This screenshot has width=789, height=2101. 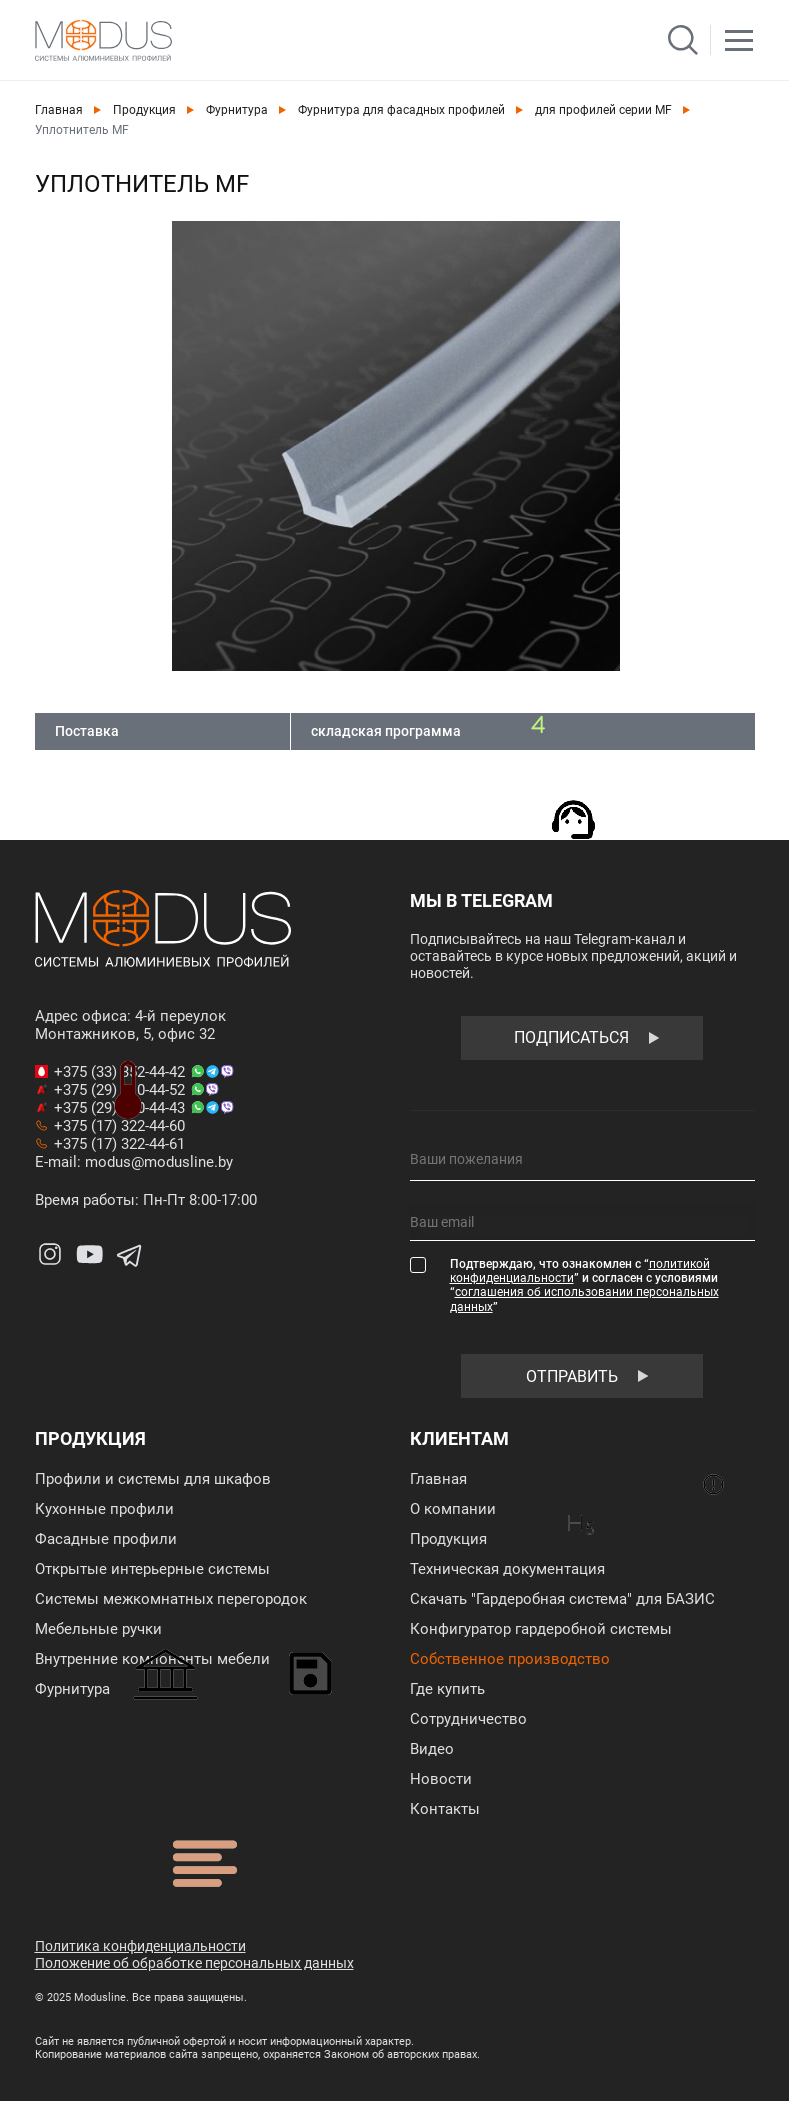 What do you see at coordinates (538, 724) in the screenshot?
I see `indicates step four in a multi-step process` at bounding box center [538, 724].